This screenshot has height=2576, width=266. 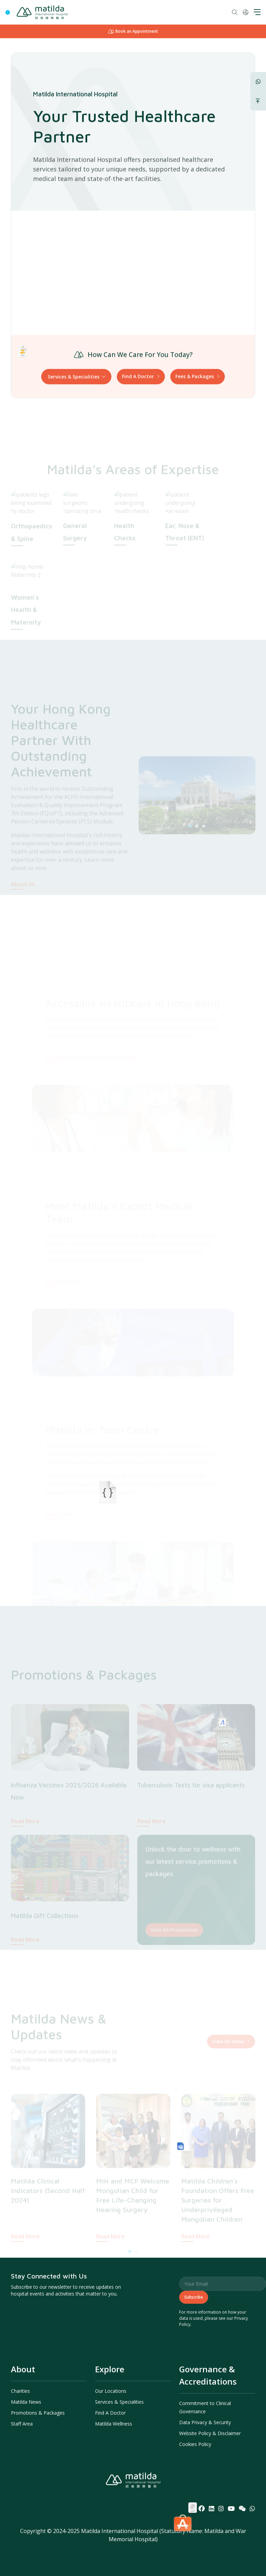 What do you see at coordinates (22, 351) in the screenshot?
I see `wiki document file type` at bounding box center [22, 351].